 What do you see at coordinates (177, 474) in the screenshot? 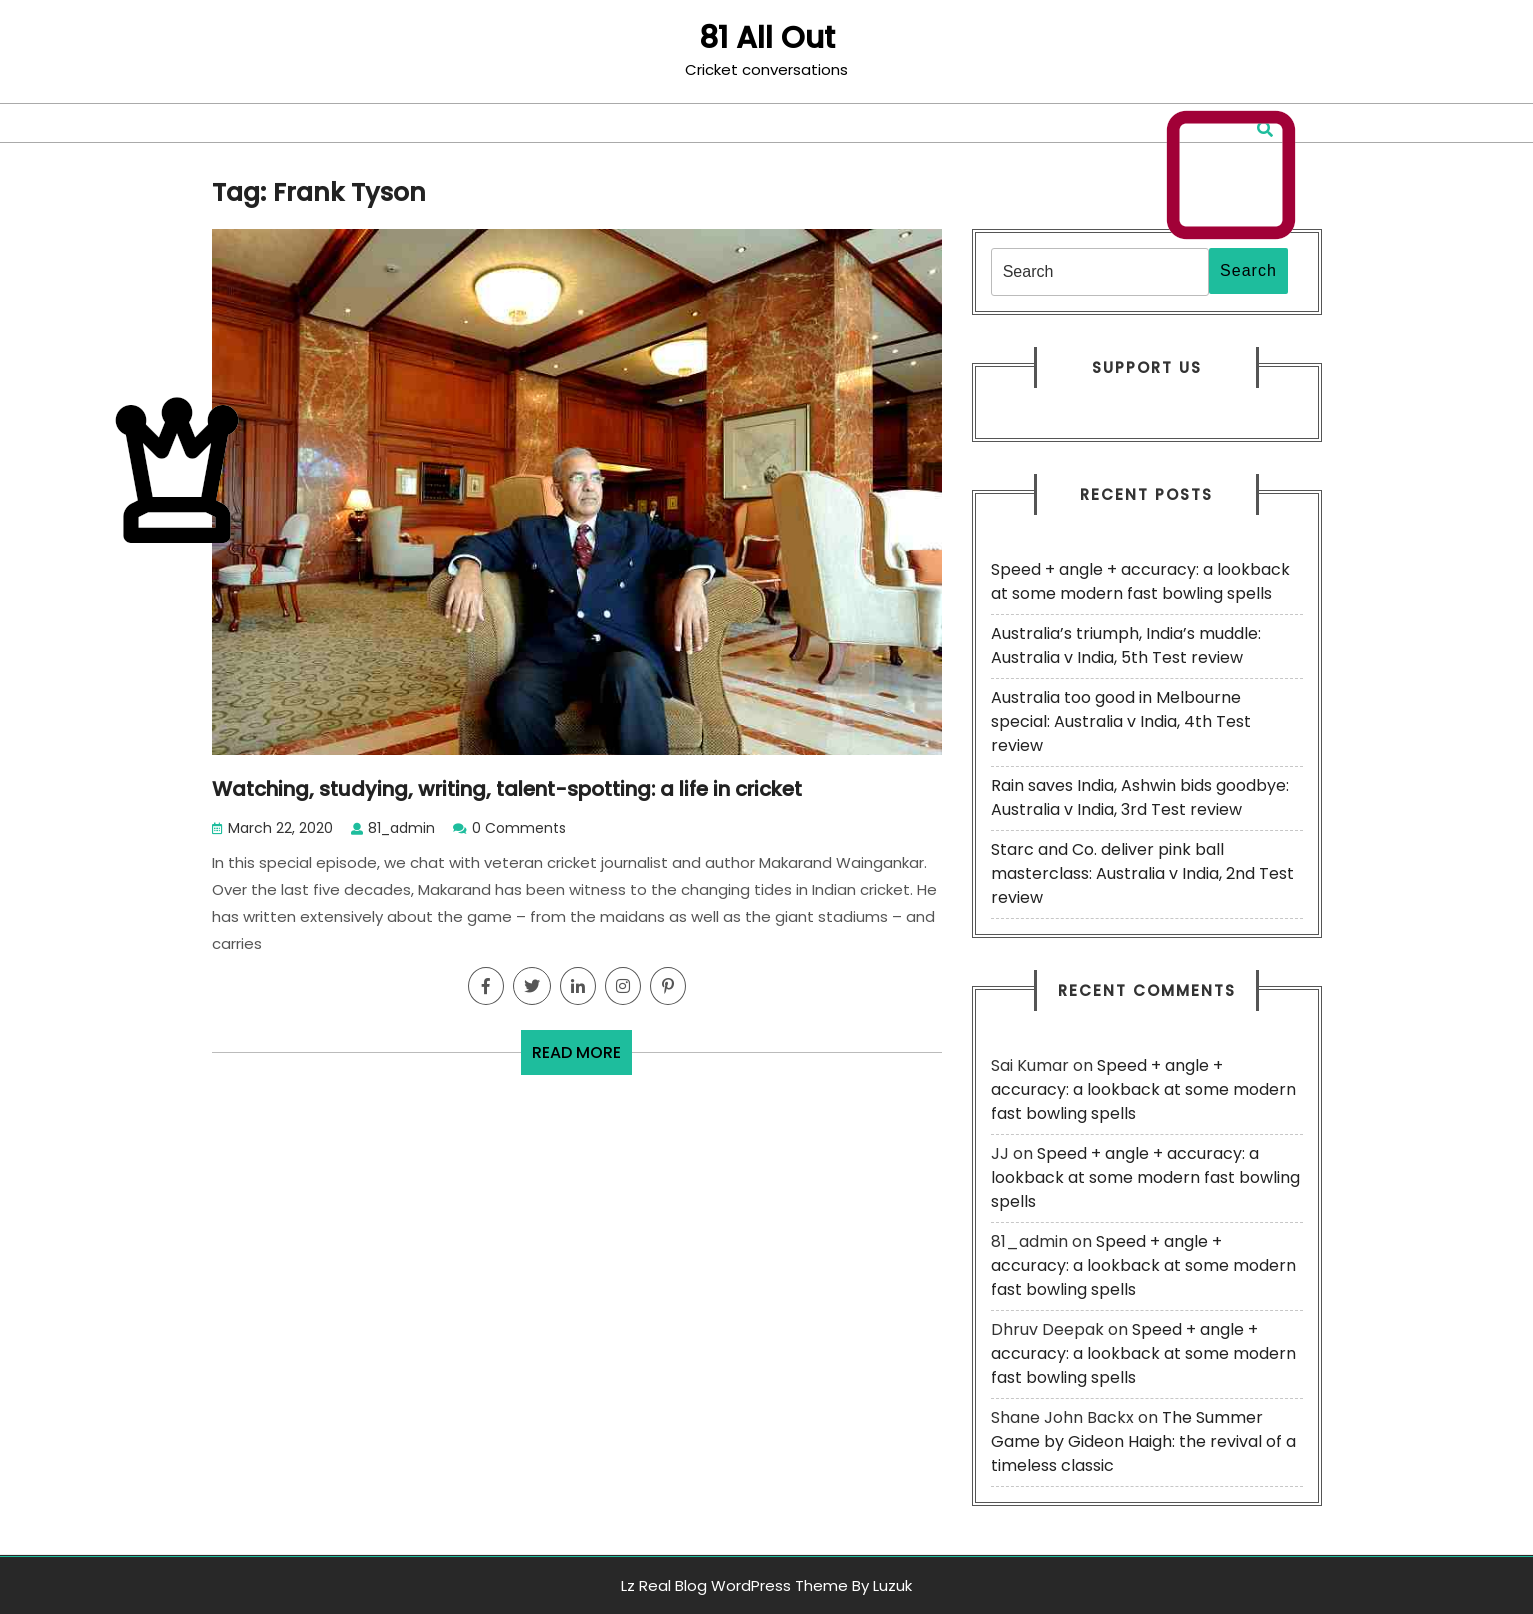
I see `play chess or access chess game` at bounding box center [177, 474].